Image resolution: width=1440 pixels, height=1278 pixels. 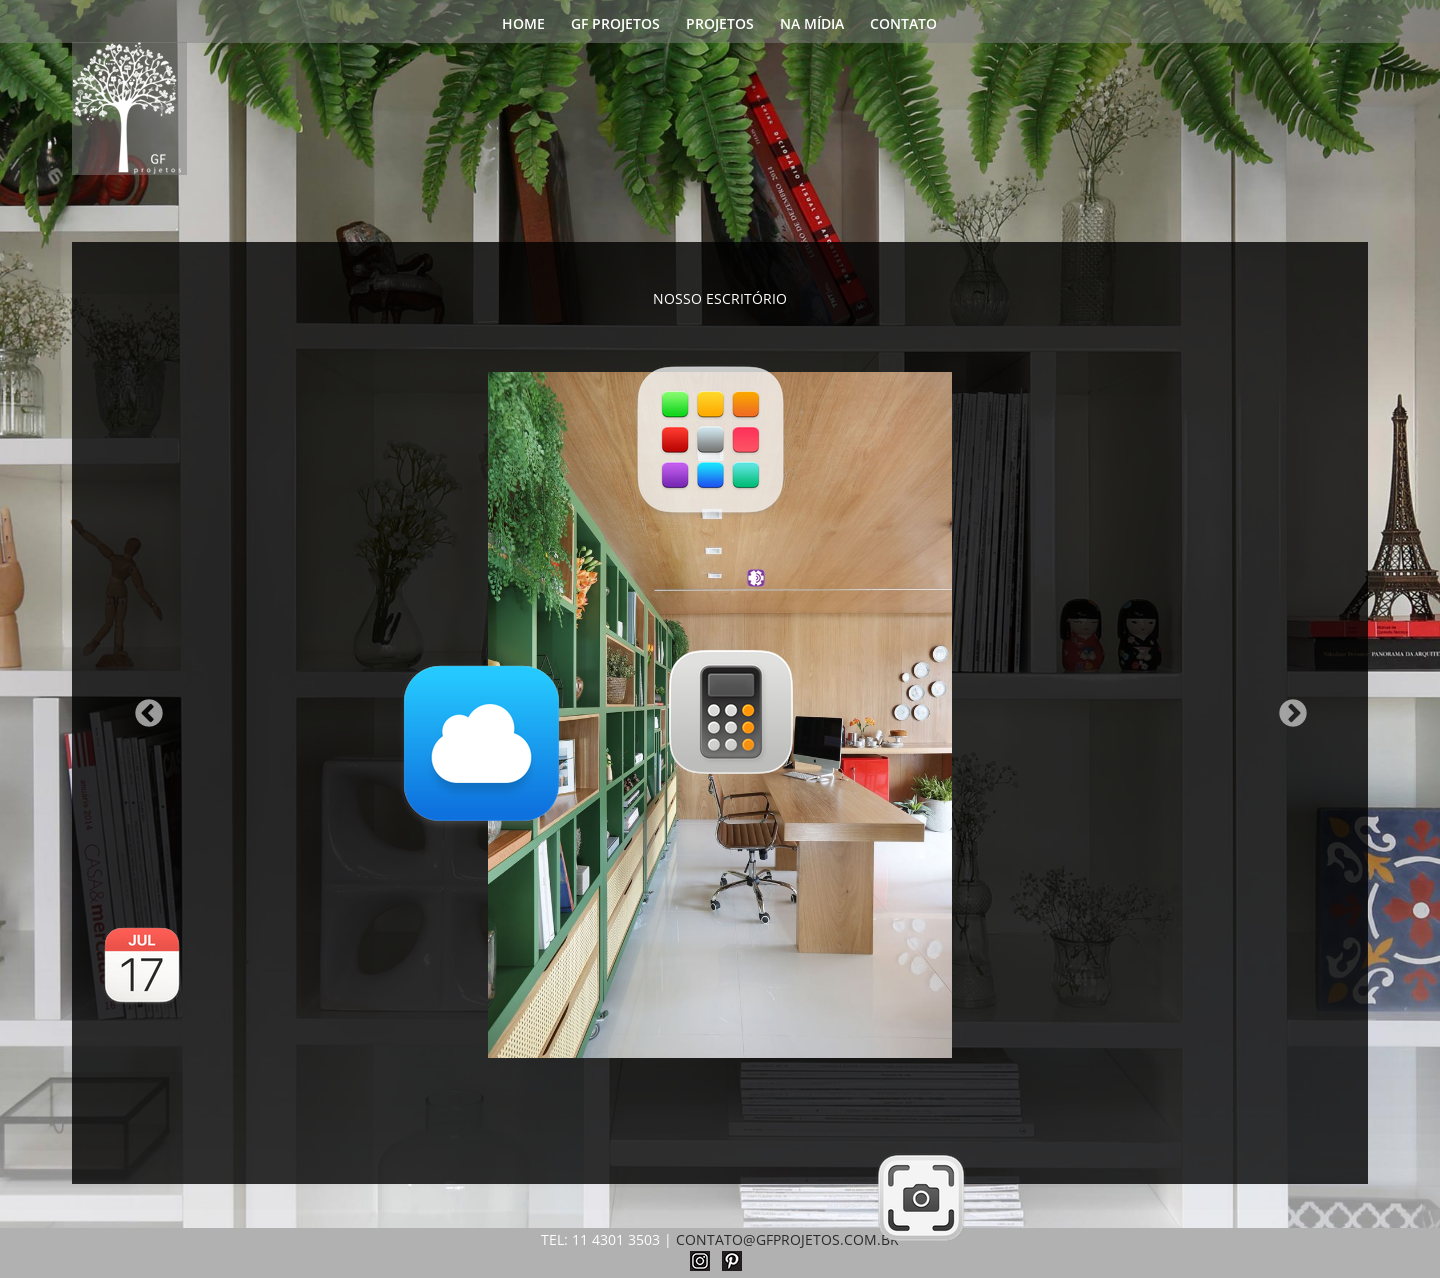 What do you see at coordinates (921, 1198) in the screenshot?
I see `open the screenshot app` at bounding box center [921, 1198].